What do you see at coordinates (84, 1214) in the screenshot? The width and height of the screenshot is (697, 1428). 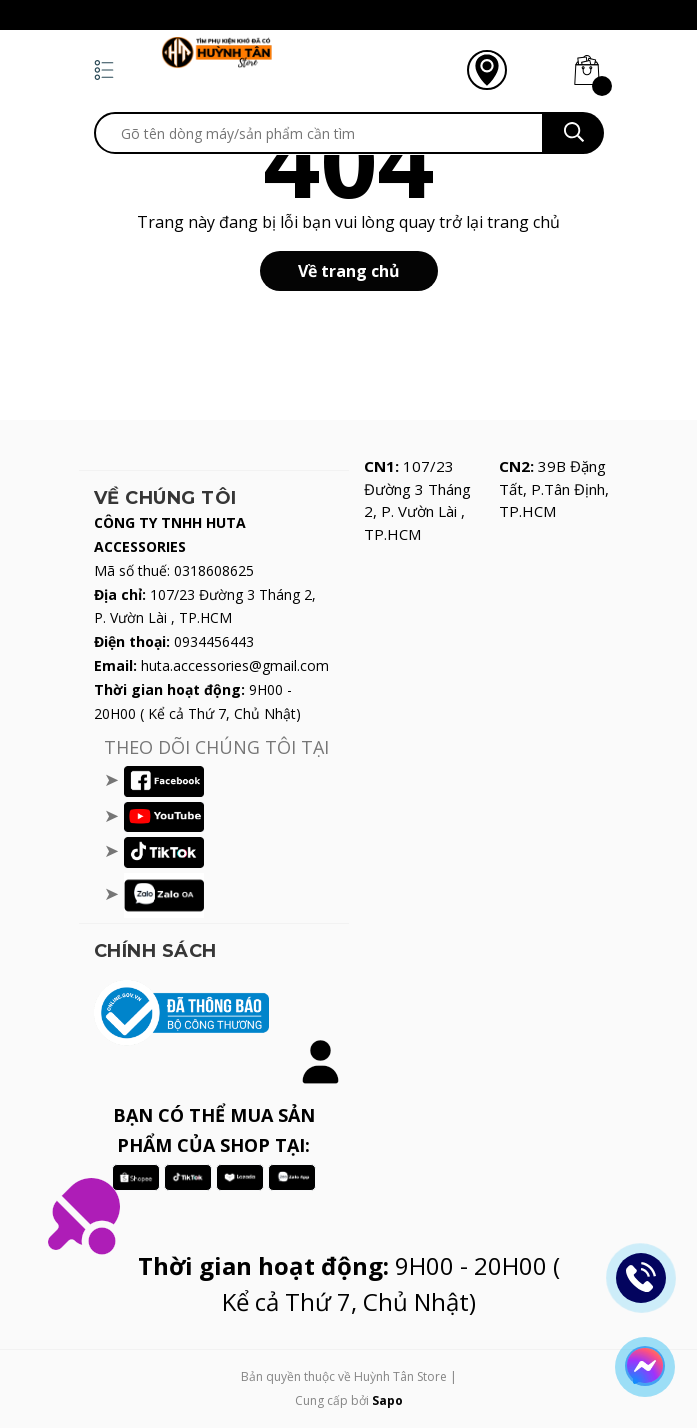 I see `access ping pong or table tennis games` at bounding box center [84, 1214].